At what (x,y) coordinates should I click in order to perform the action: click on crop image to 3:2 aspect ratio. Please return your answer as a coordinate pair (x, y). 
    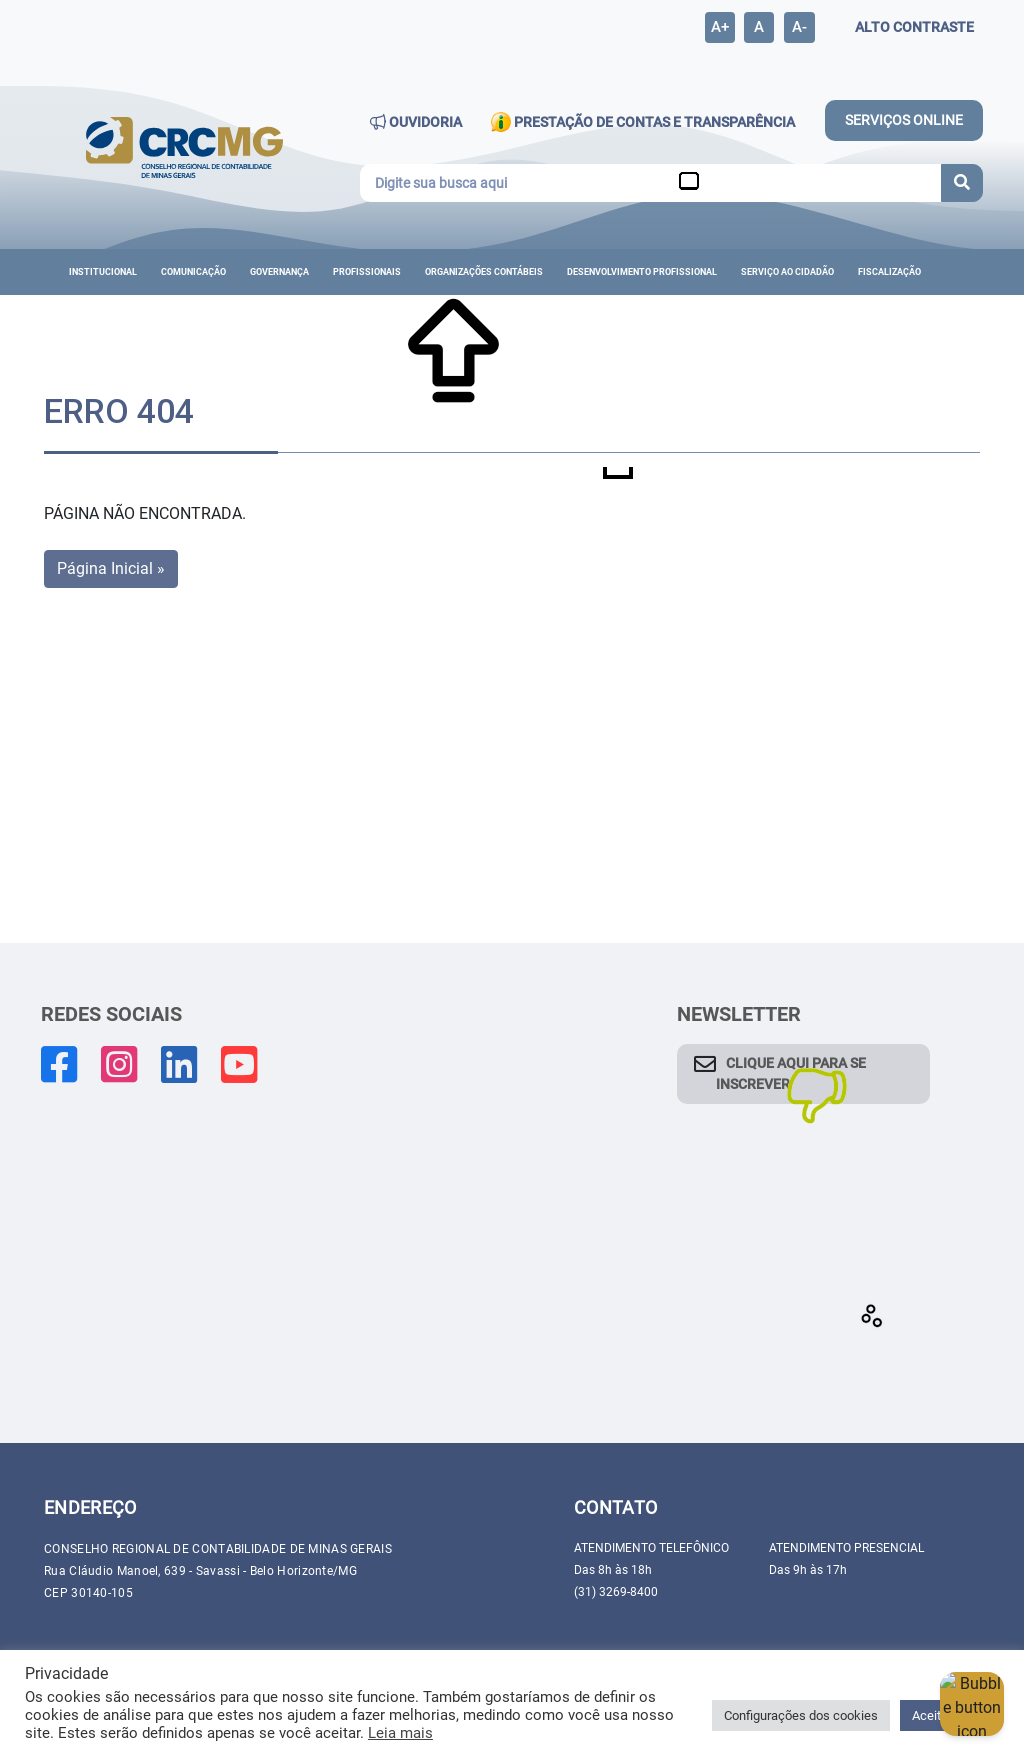
    Looking at the image, I should click on (689, 181).